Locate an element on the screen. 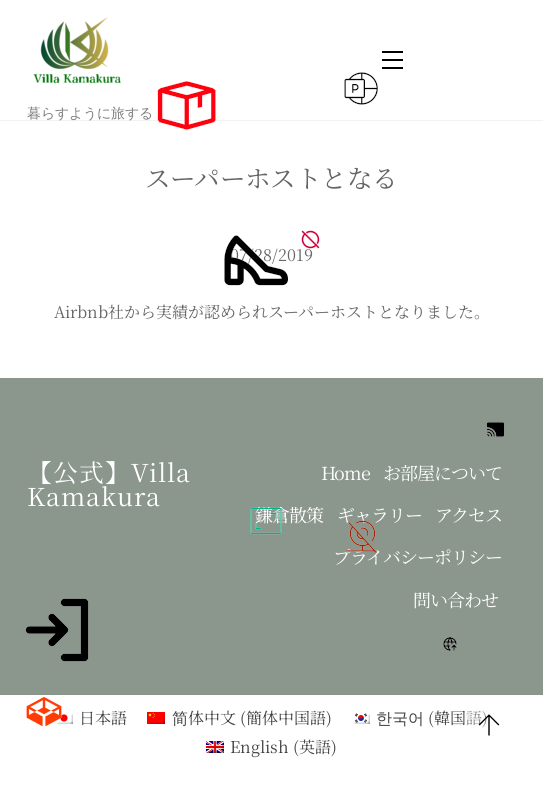  upload content to the web is located at coordinates (450, 644).